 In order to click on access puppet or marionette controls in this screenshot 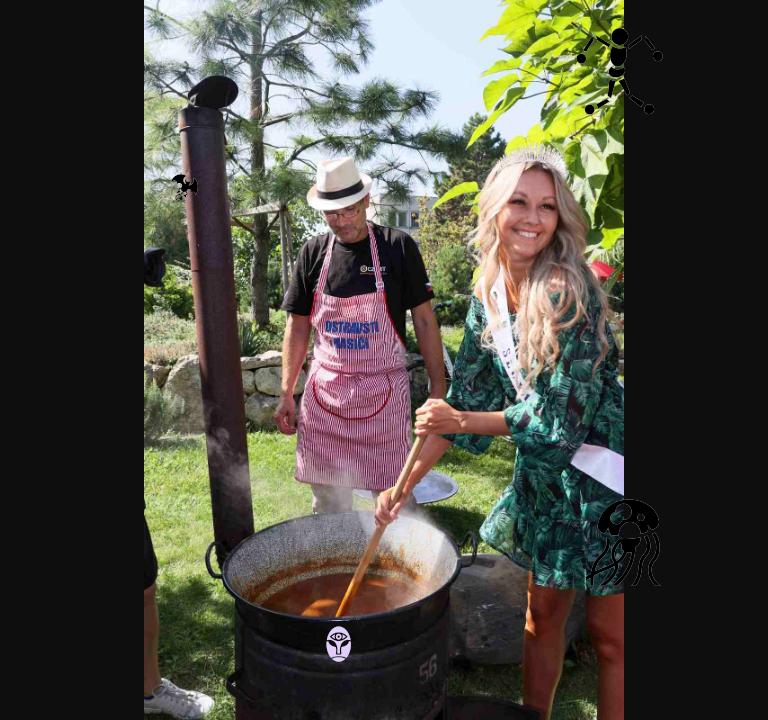, I will do `click(619, 71)`.